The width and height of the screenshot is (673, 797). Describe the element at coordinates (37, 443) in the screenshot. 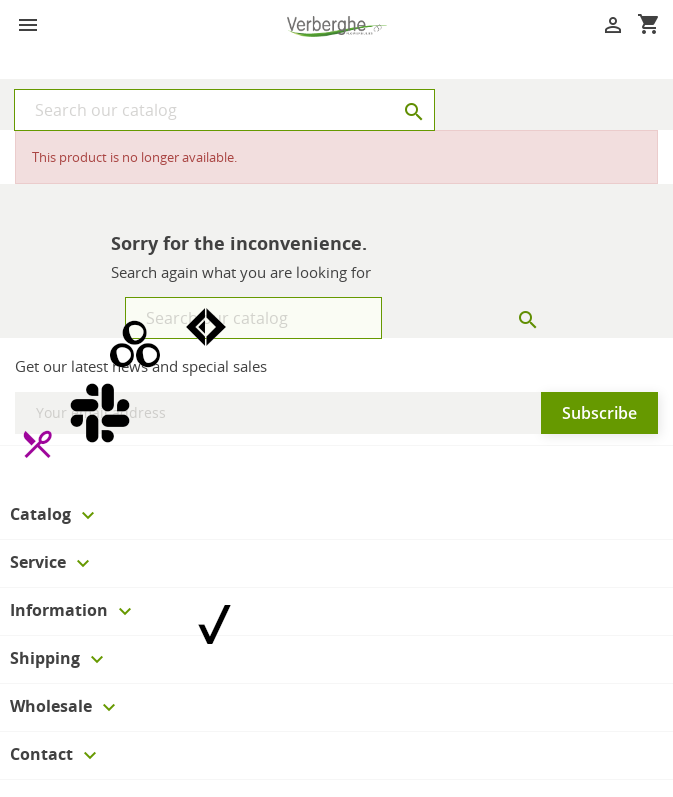

I see `browse nearby restaurants` at that location.